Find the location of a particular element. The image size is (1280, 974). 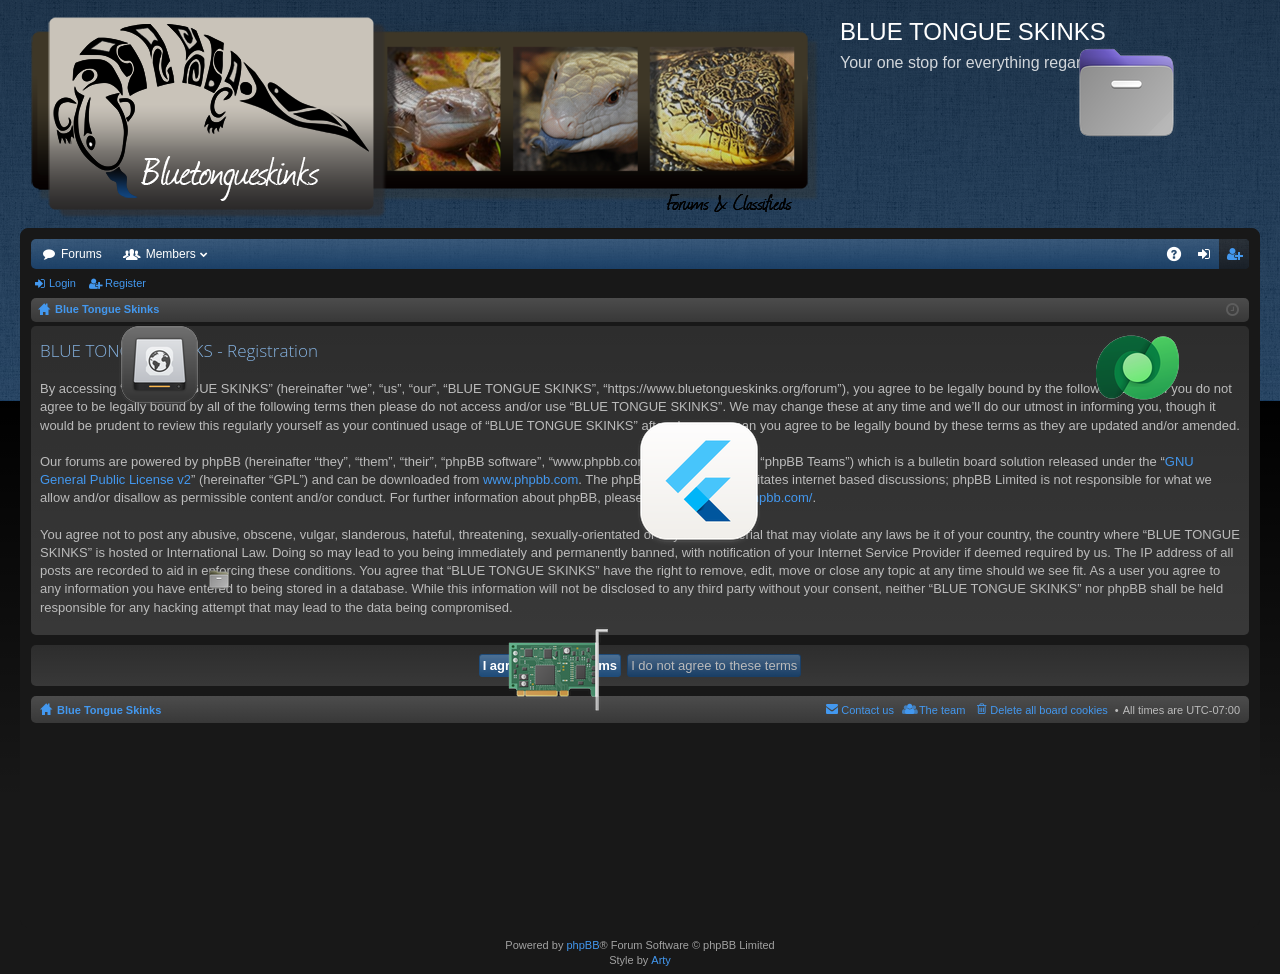

open the files application is located at coordinates (1126, 92).